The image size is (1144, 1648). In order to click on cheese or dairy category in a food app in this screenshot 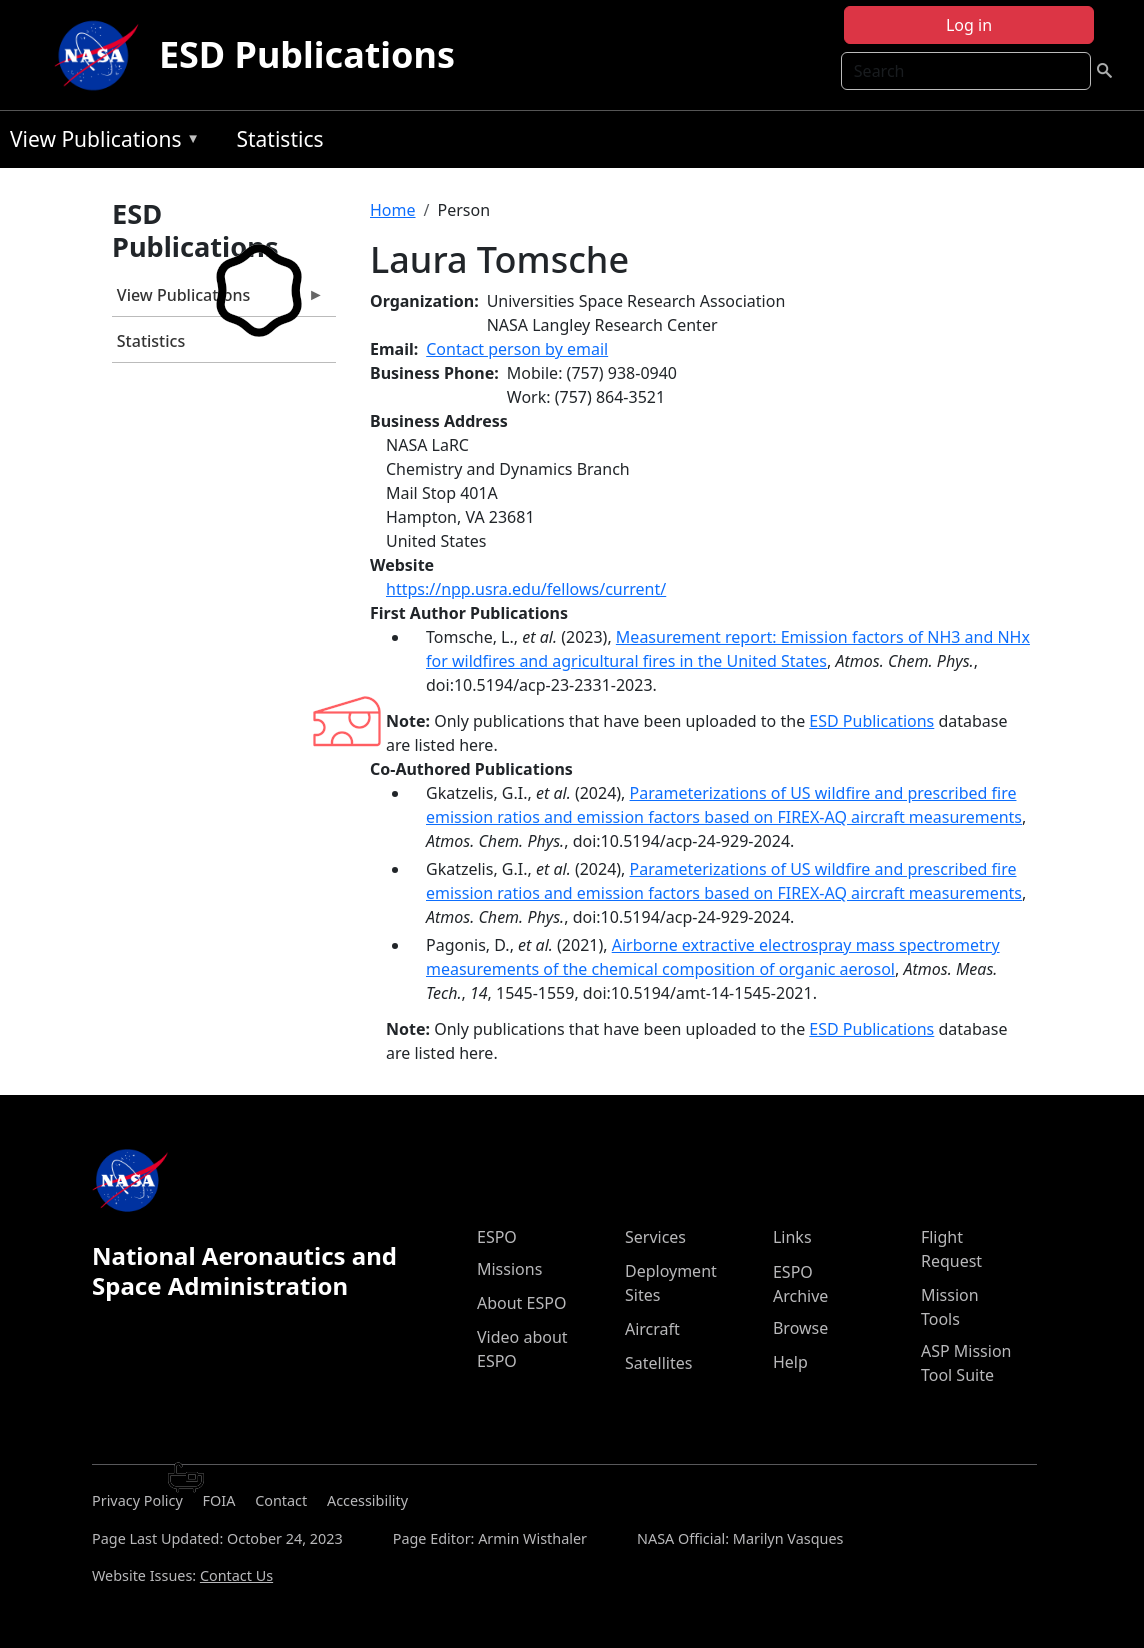, I will do `click(347, 725)`.